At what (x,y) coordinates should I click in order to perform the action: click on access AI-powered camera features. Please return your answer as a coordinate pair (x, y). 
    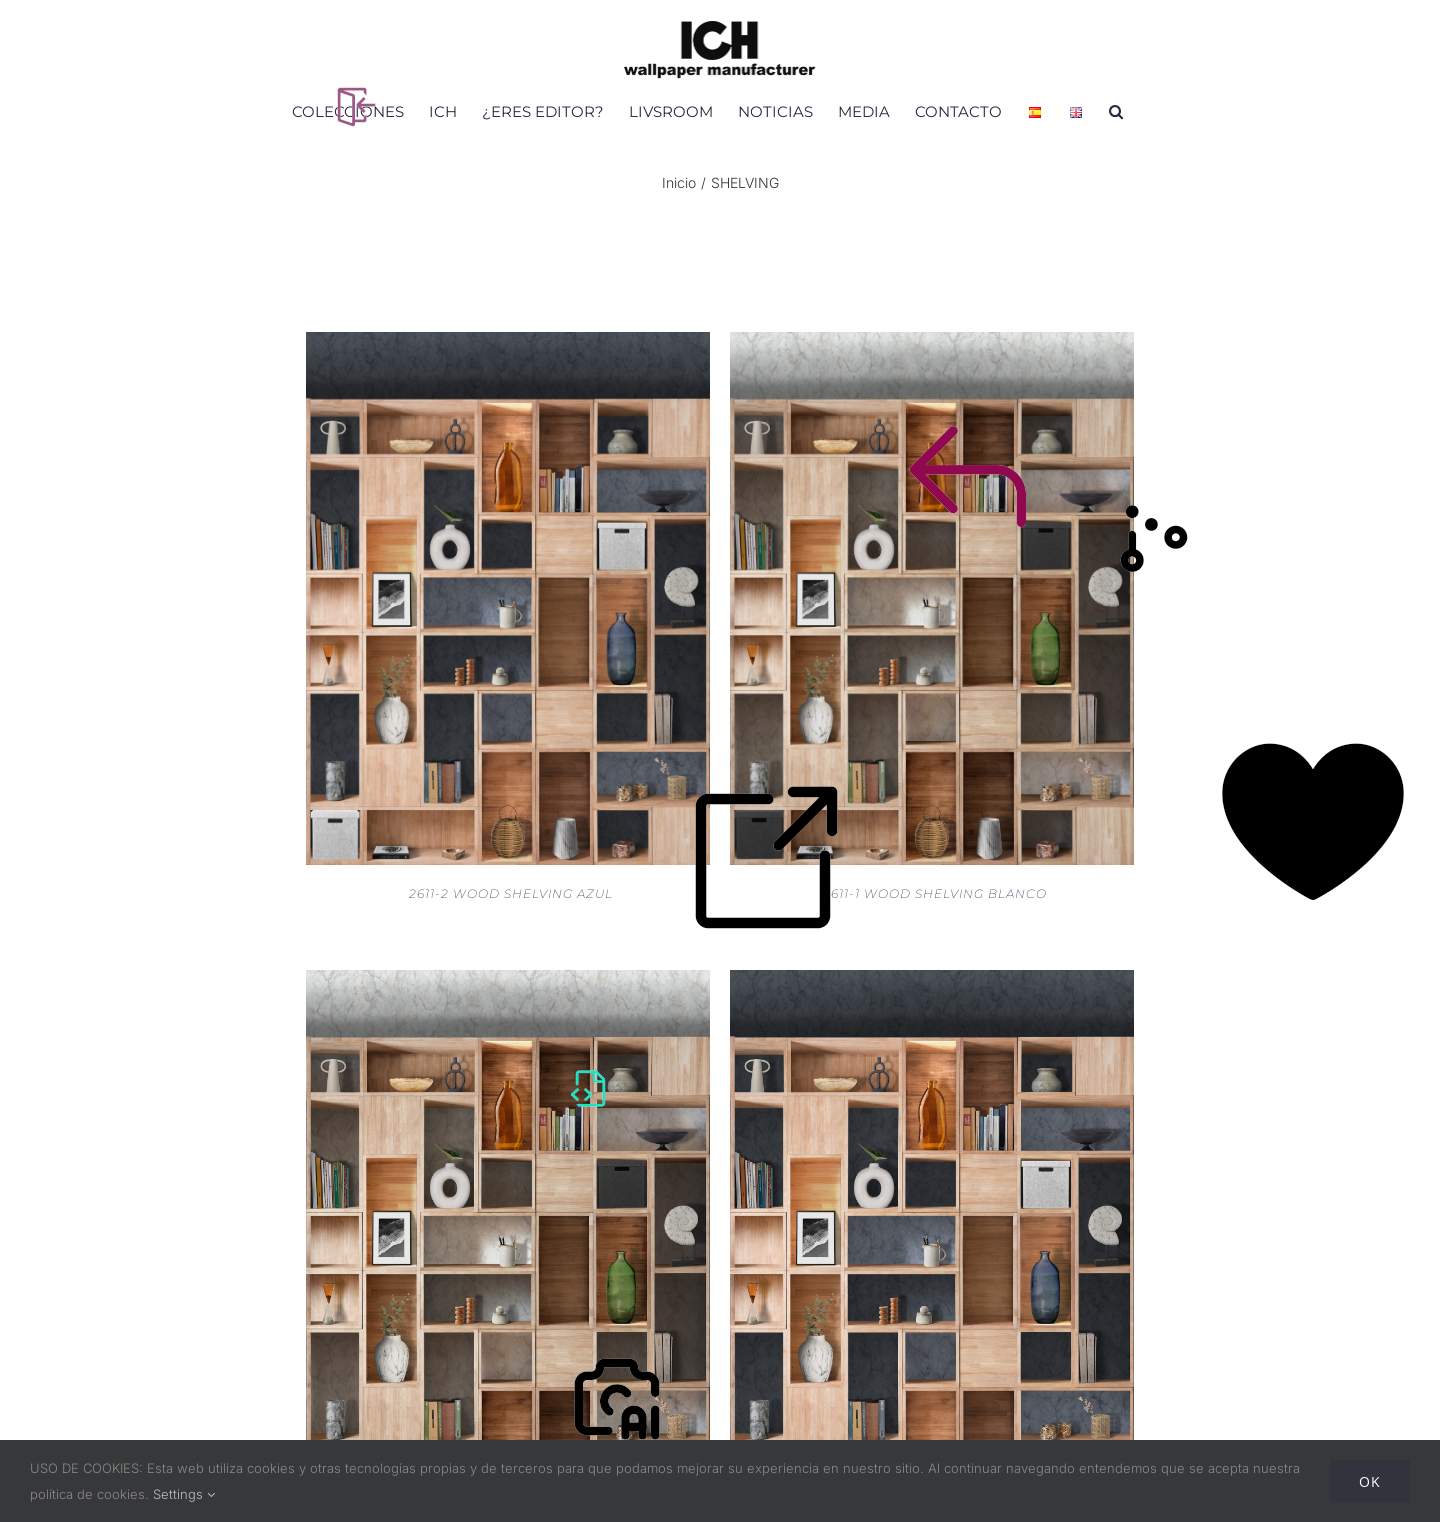
    Looking at the image, I should click on (617, 1397).